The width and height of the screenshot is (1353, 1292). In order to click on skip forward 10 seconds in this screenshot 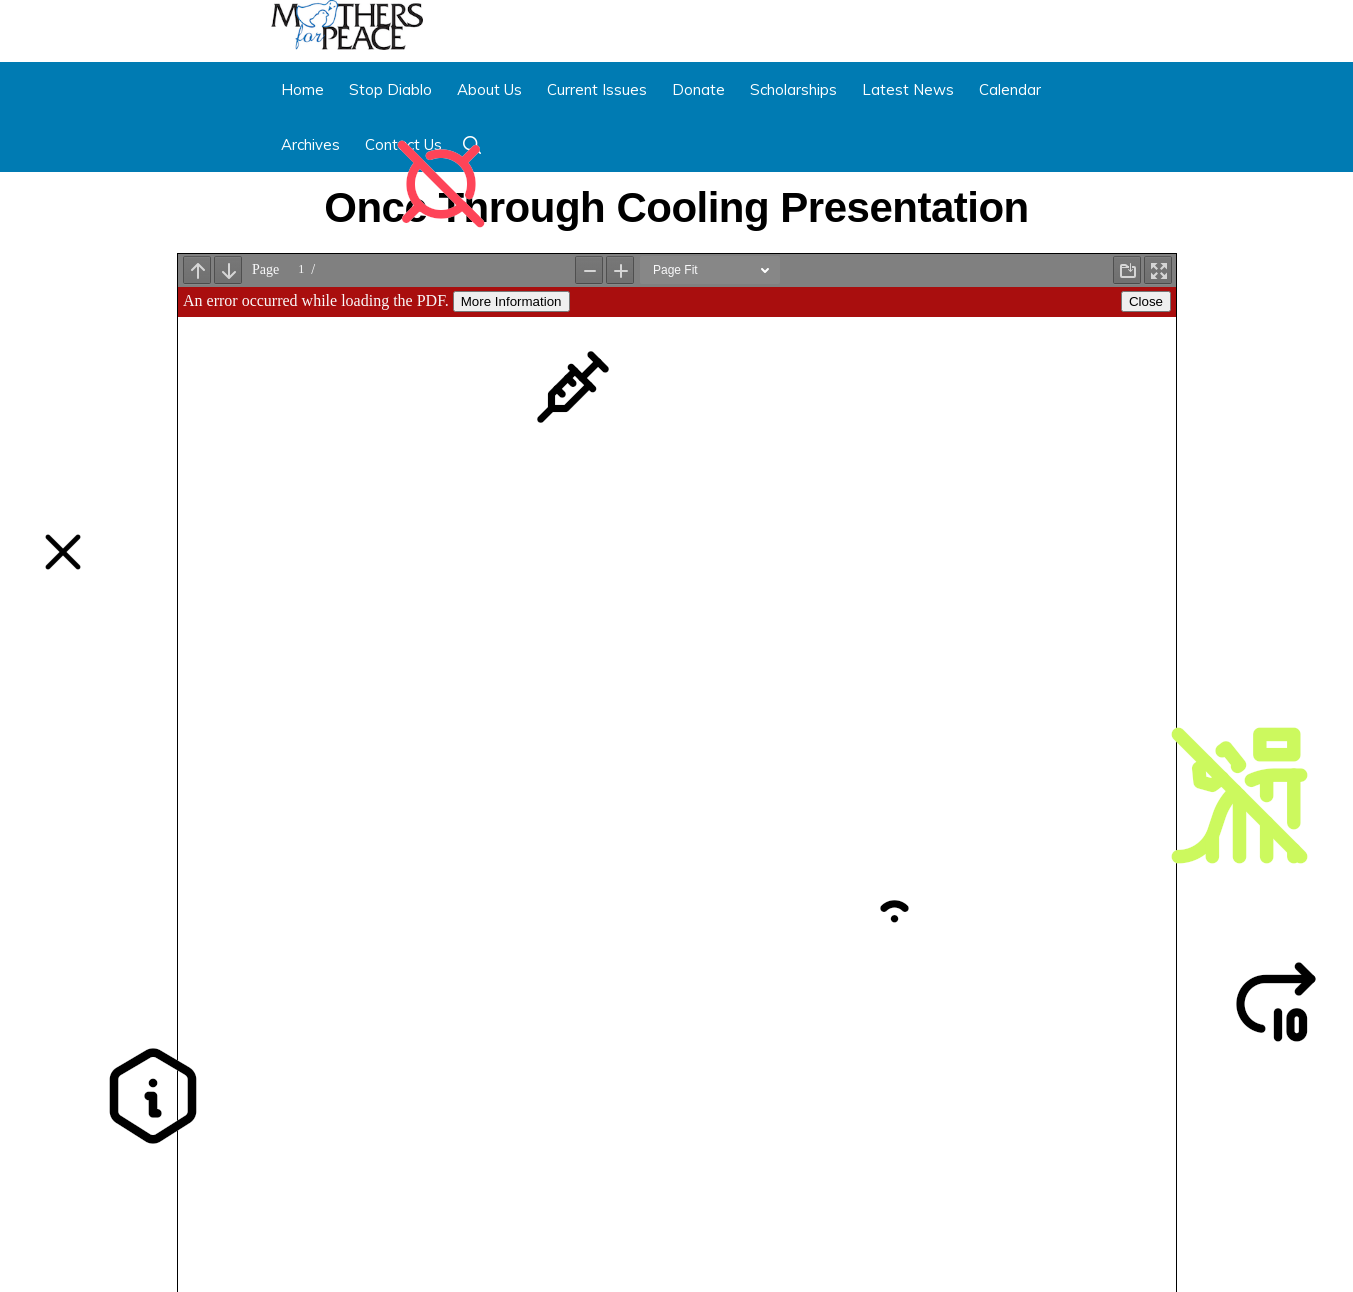, I will do `click(1278, 1004)`.